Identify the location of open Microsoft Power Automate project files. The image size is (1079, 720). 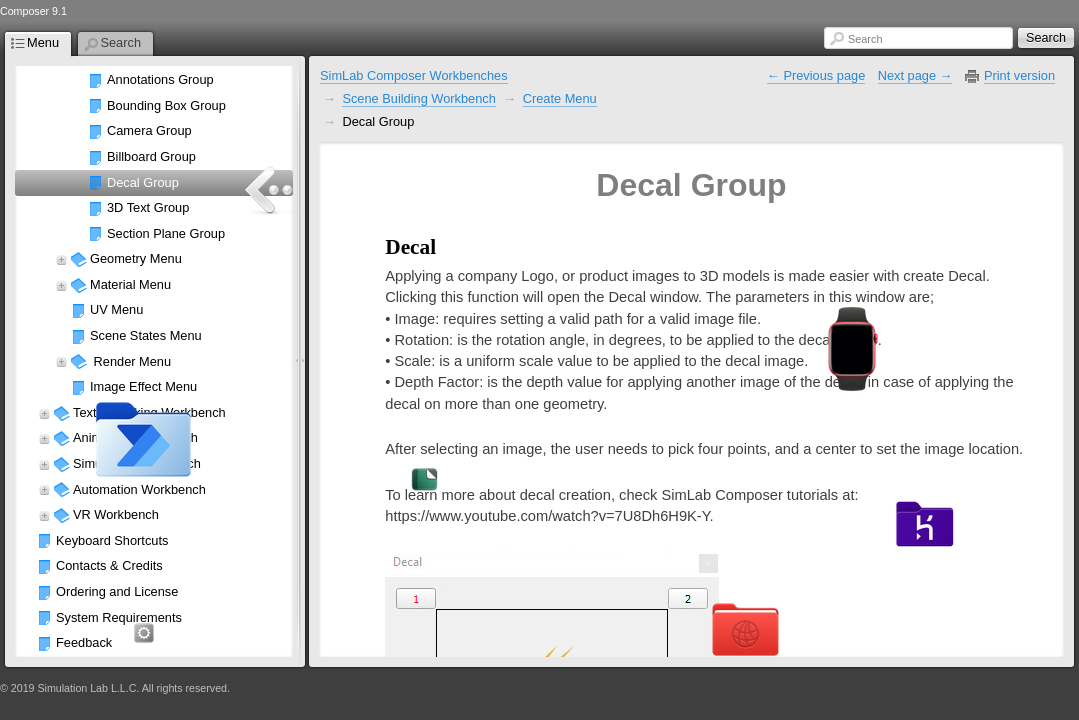
(143, 442).